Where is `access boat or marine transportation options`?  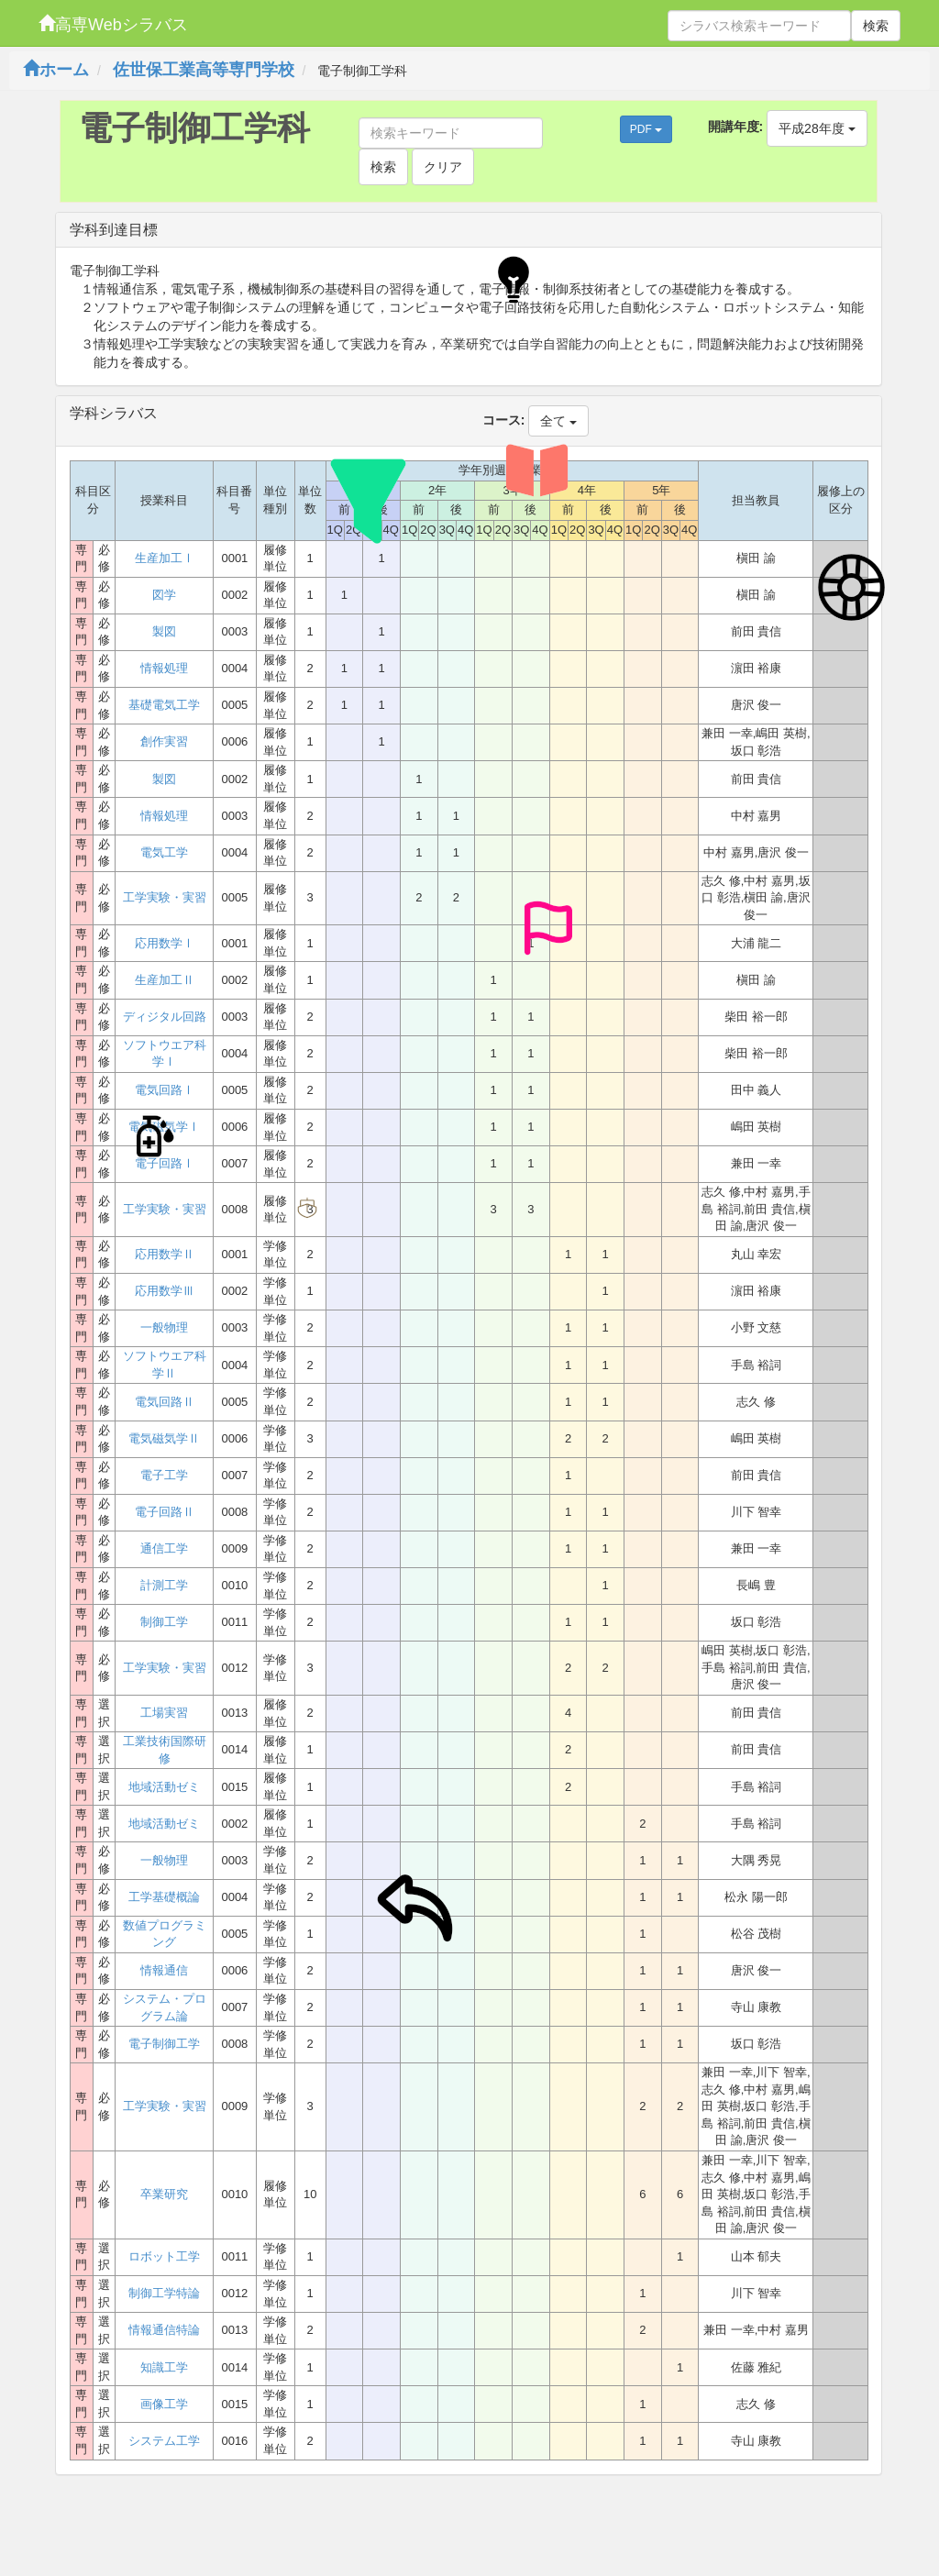 access boat or marine transportation options is located at coordinates (307, 1208).